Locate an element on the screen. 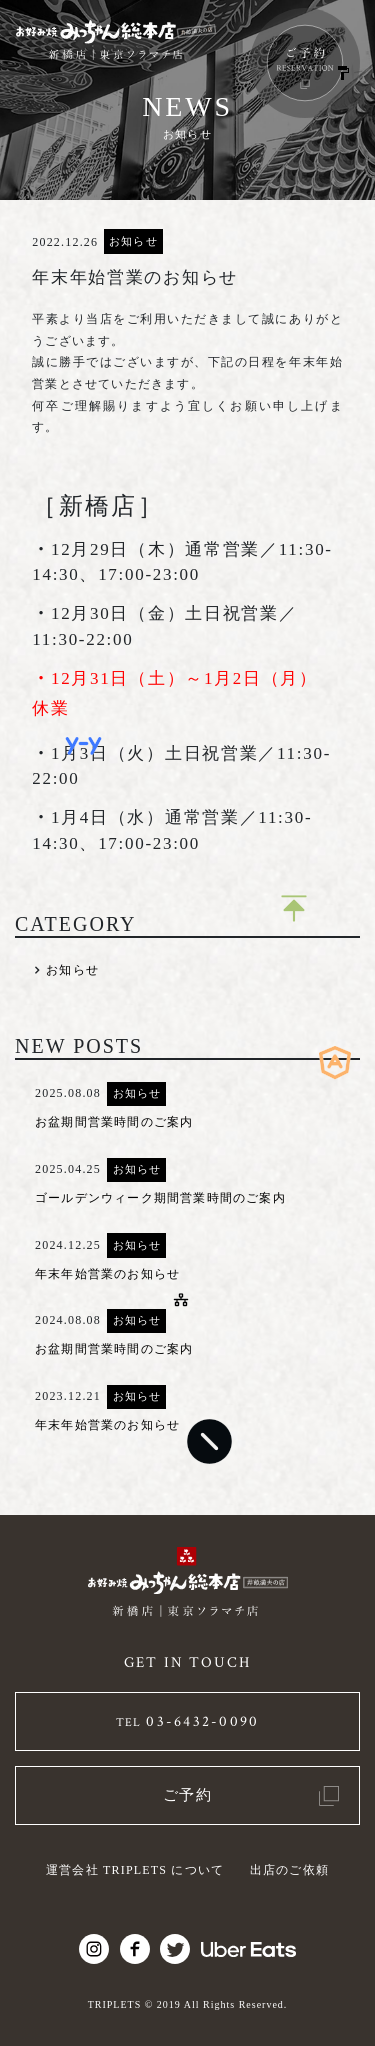  upload a file or document is located at coordinates (294, 908).